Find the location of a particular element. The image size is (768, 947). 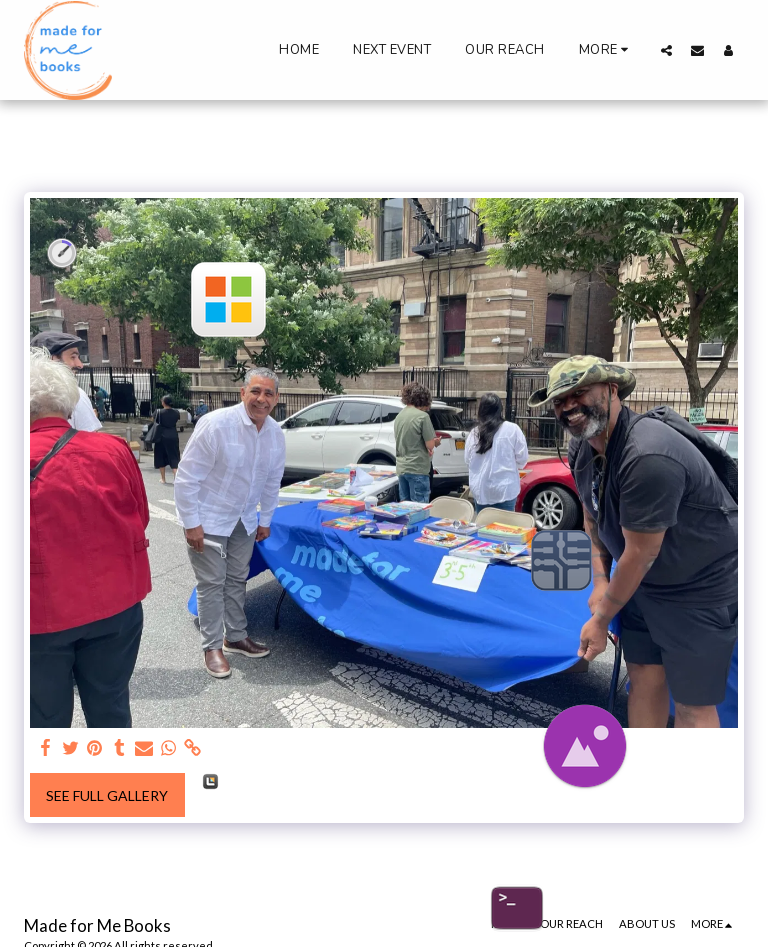

open lite-xl text editor is located at coordinates (210, 781).